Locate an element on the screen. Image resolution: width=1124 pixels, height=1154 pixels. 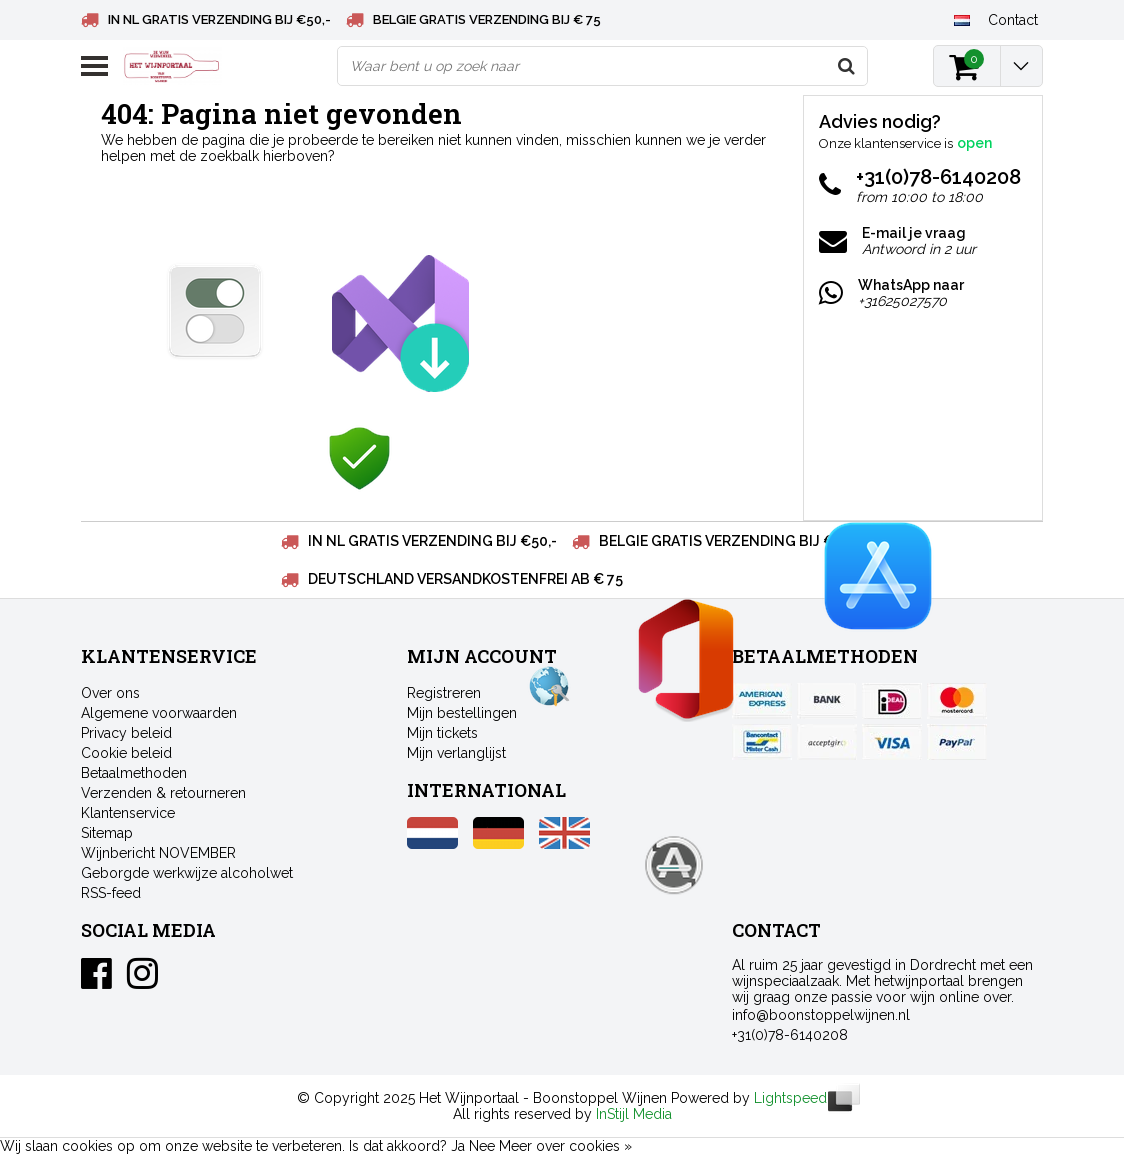
open visual studio installer is located at coordinates (400, 323).